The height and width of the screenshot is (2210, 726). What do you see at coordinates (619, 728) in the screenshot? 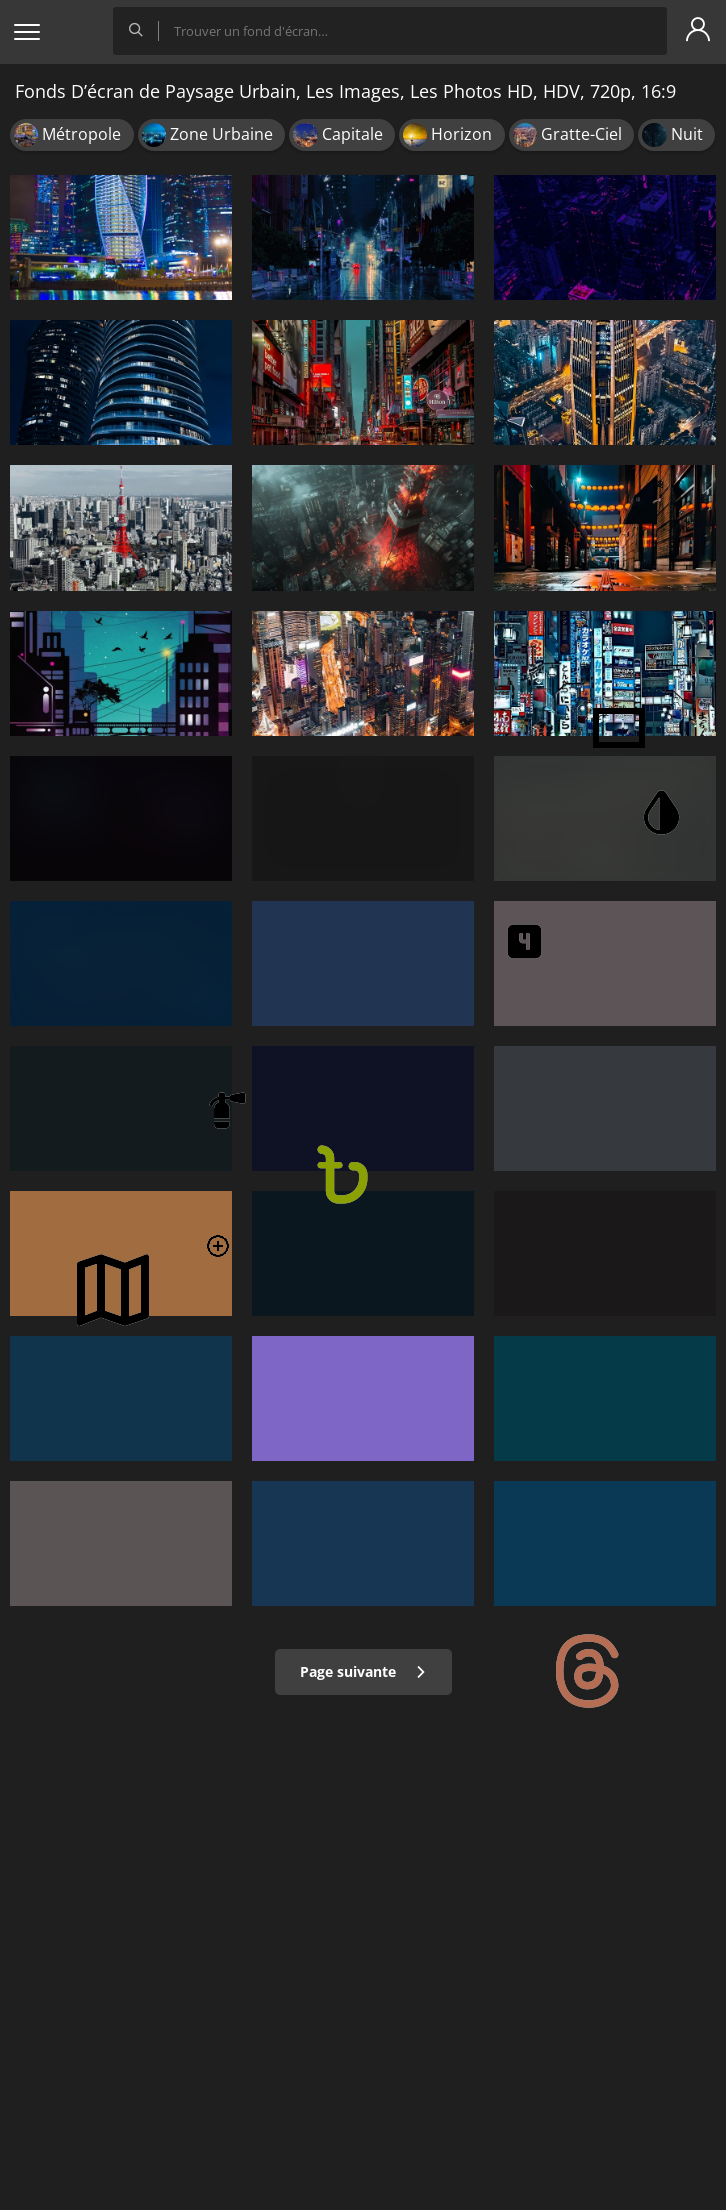
I see `crop image to 5:4 aspect ratio` at bounding box center [619, 728].